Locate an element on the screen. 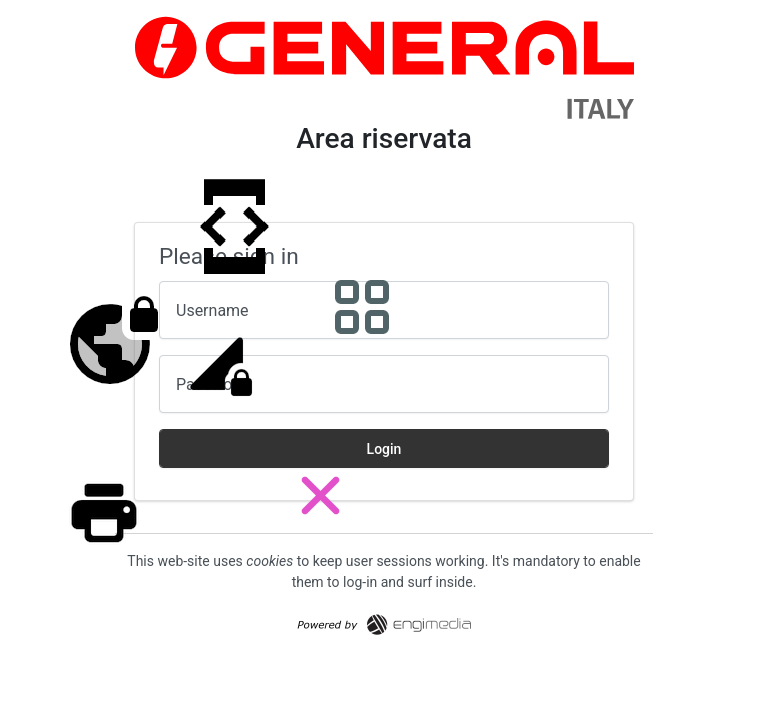  enable developer mode on device is located at coordinates (234, 226).